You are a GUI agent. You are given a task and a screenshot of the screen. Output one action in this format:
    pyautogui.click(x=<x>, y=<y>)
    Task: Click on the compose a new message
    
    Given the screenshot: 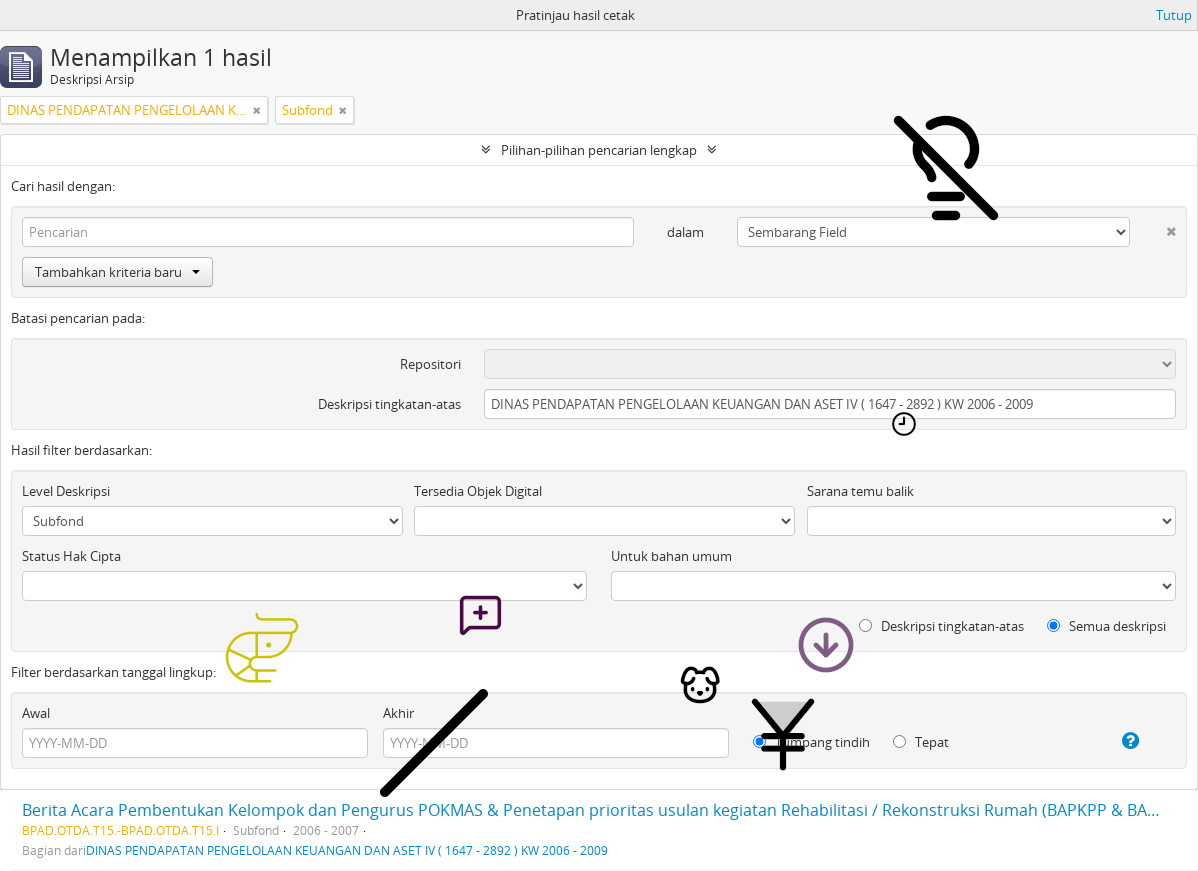 What is the action you would take?
    pyautogui.click(x=480, y=614)
    